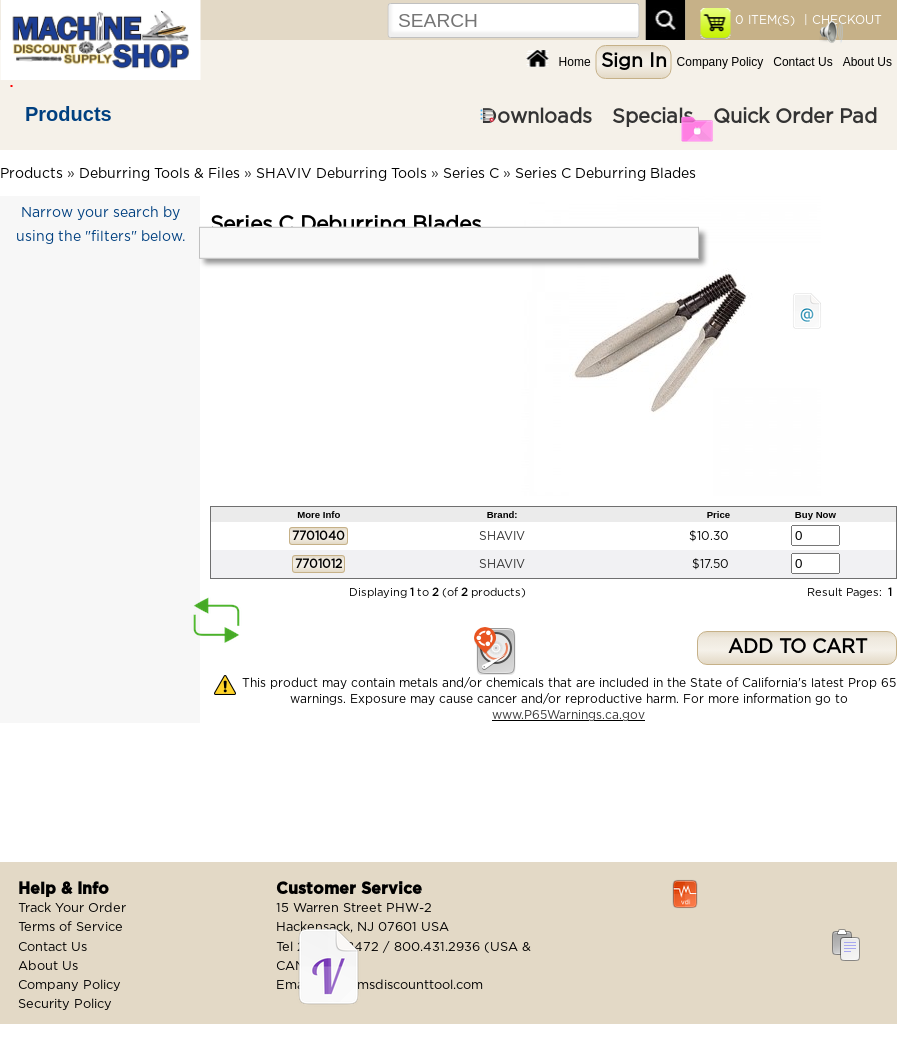 This screenshot has width=897, height=1048. I want to click on VirtualBox disk image file, so click(685, 894).